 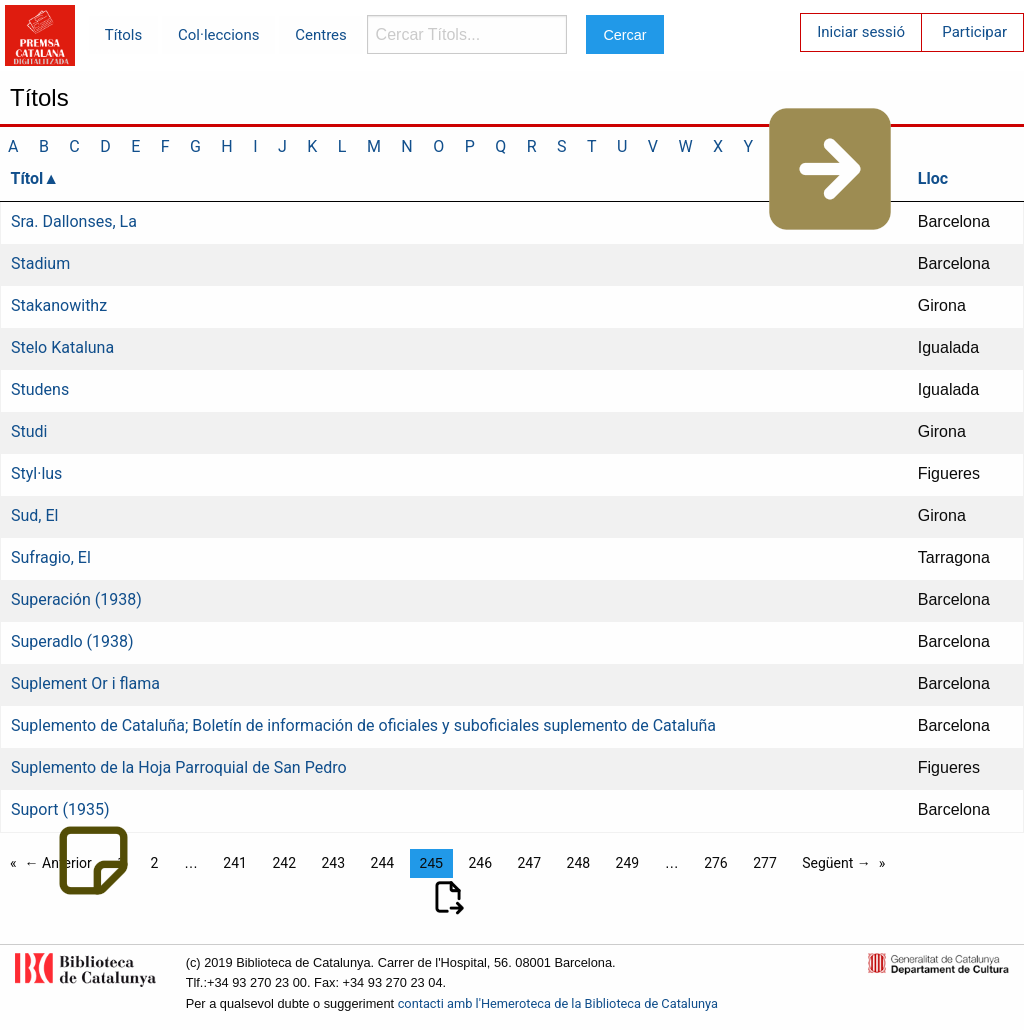 I want to click on proceed to next step, so click(x=830, y=169).